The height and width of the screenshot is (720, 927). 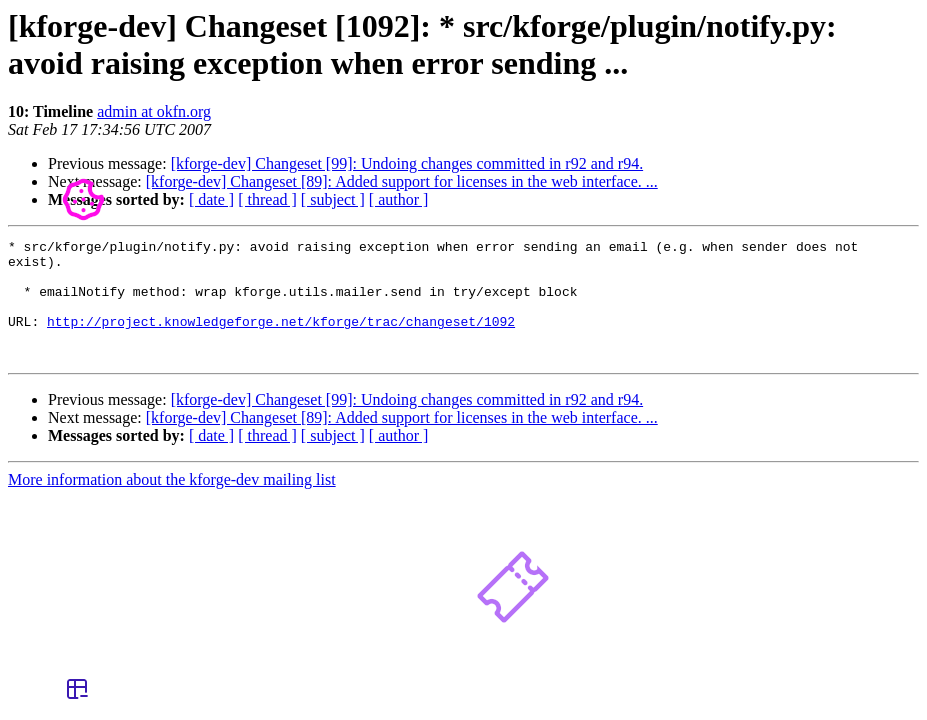 What do you see at coordinates (77, 689) in the screenshot?
I see `remove a row or column from a table` at bounding box center [77, 689].